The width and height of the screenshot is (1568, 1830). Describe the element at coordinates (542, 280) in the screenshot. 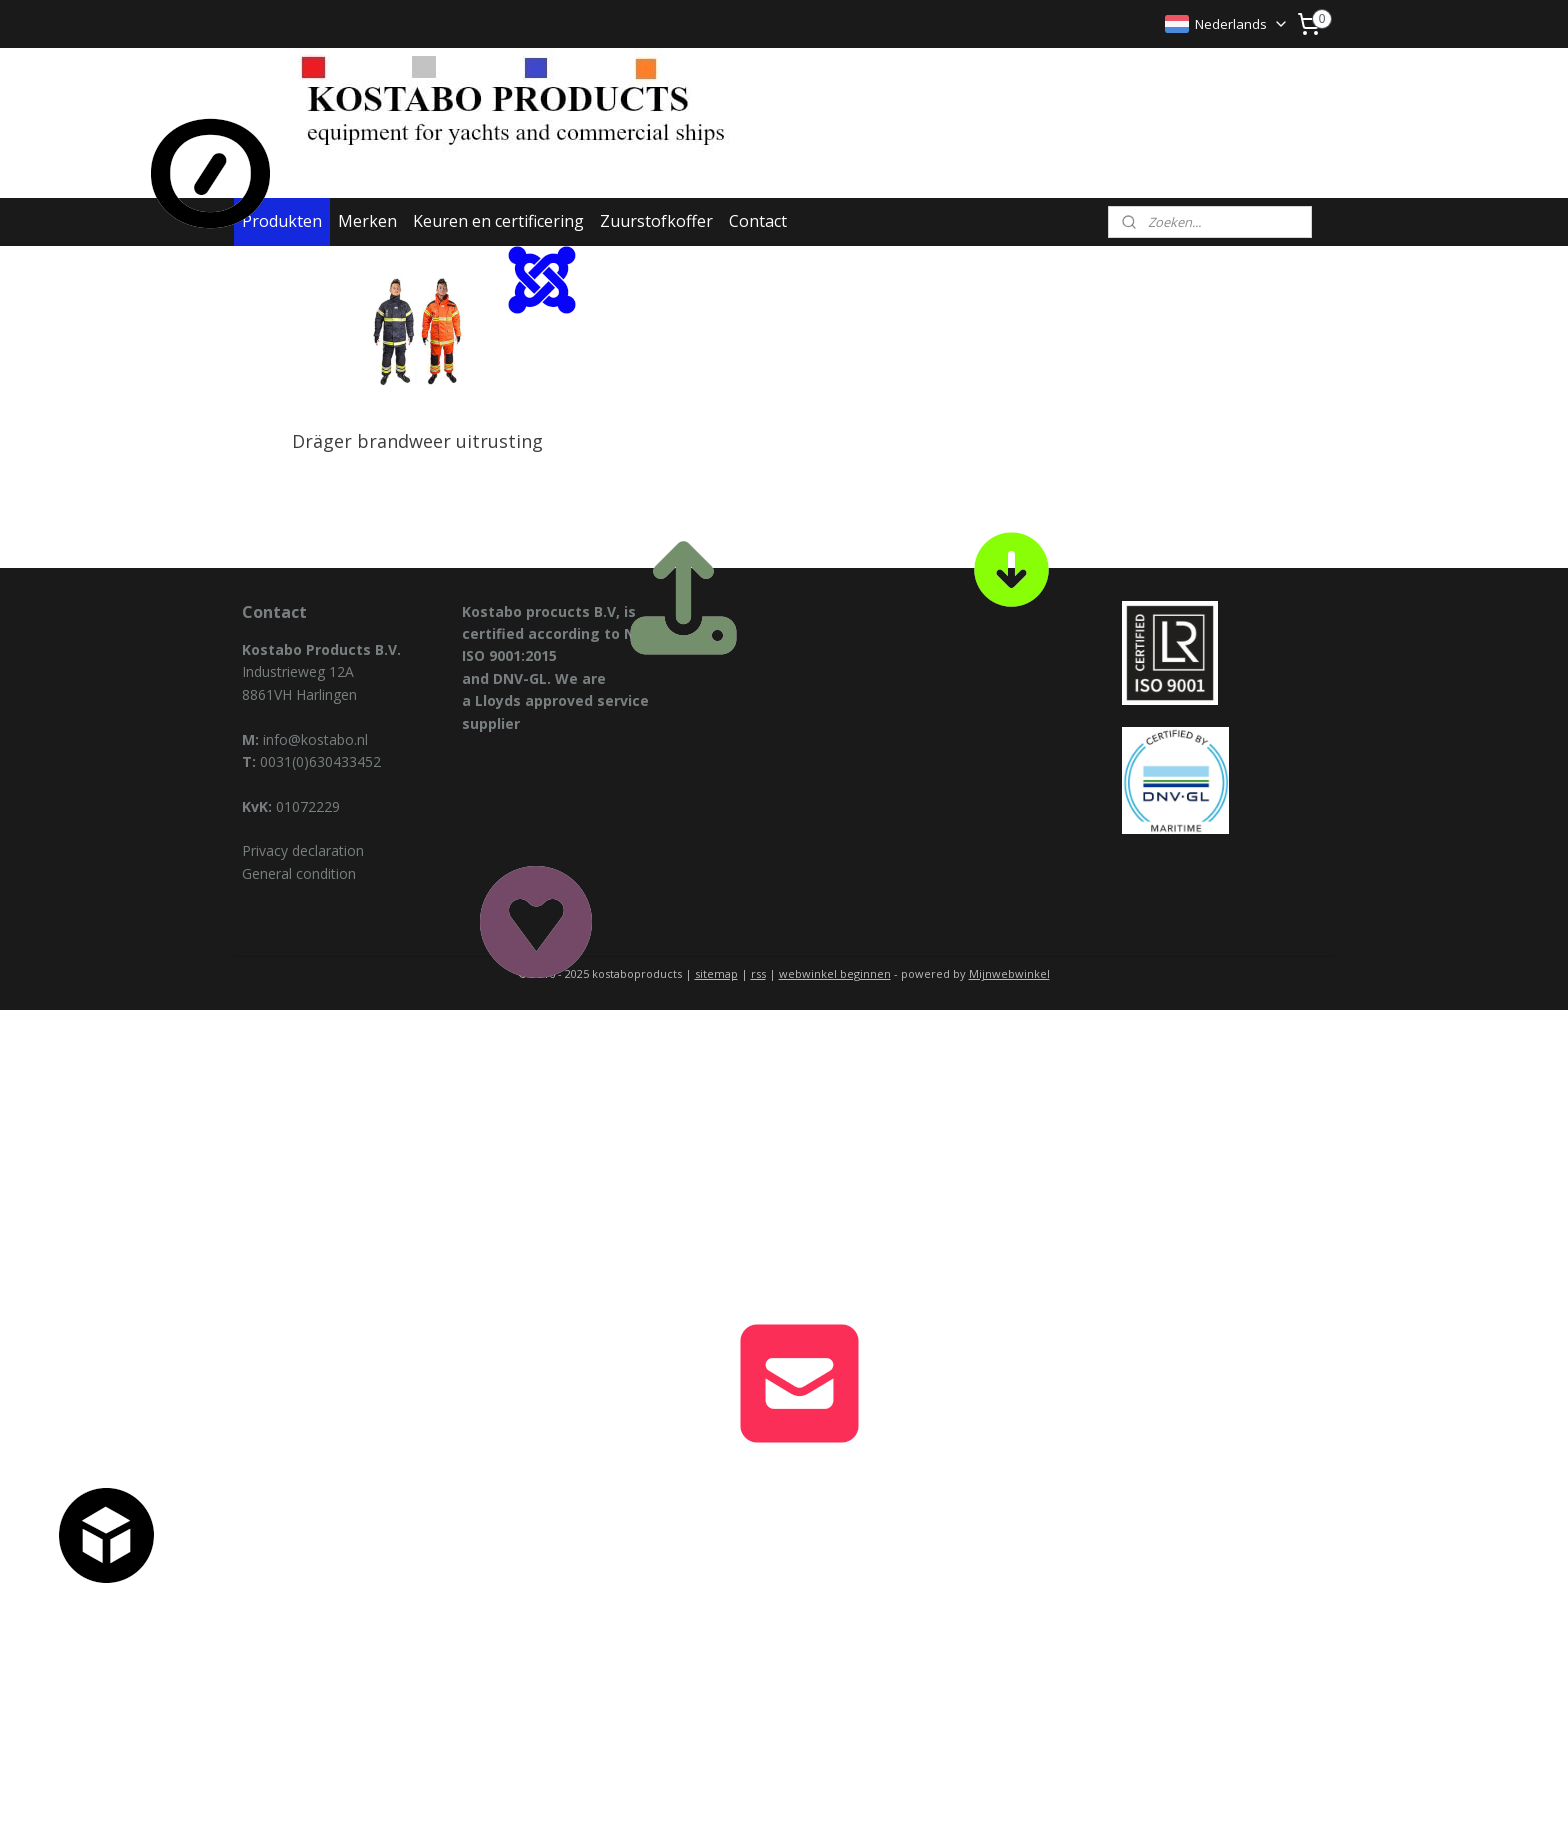

I see `joomla content management system logo` at that location.